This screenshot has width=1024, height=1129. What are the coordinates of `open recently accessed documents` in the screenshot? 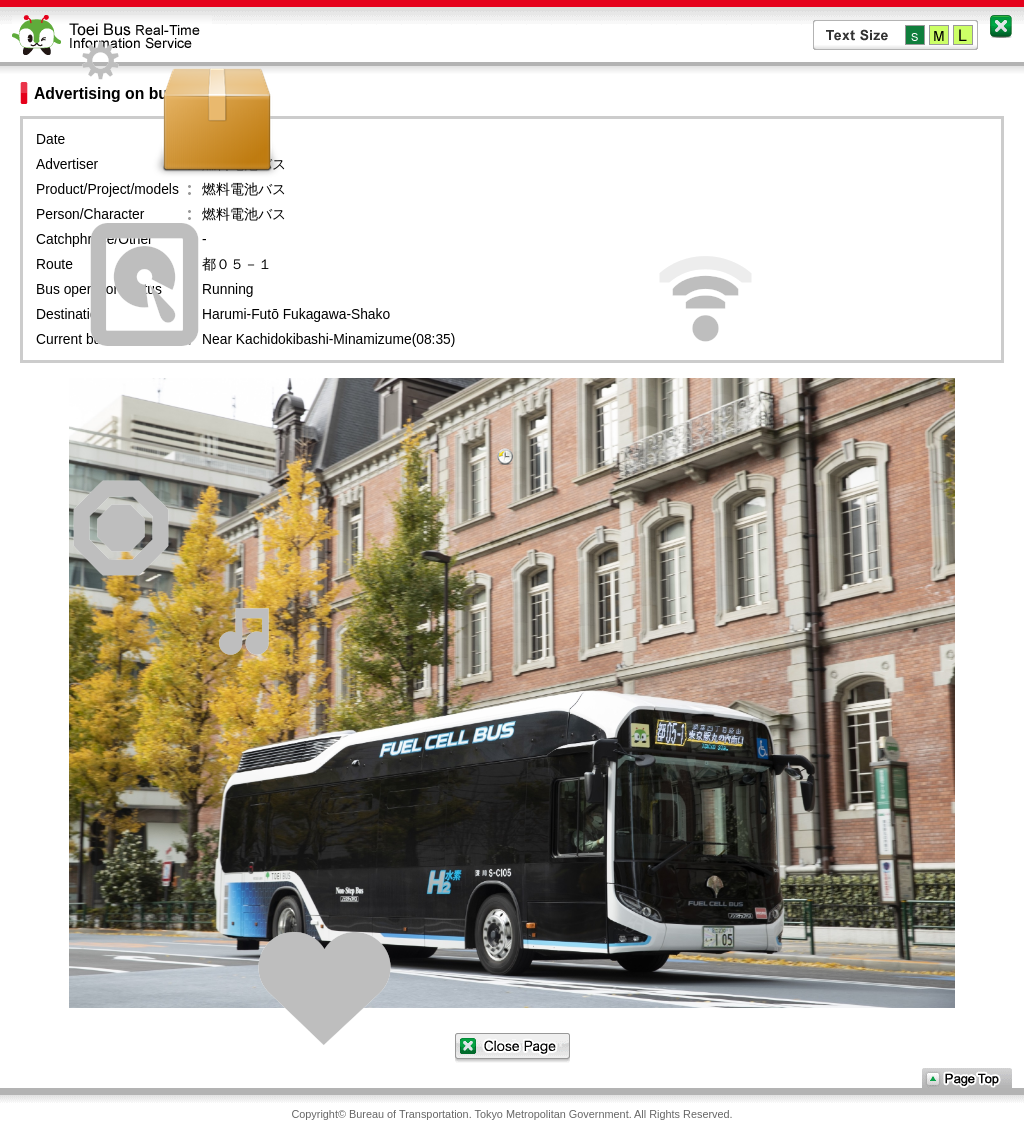 It's located at (505, 456).